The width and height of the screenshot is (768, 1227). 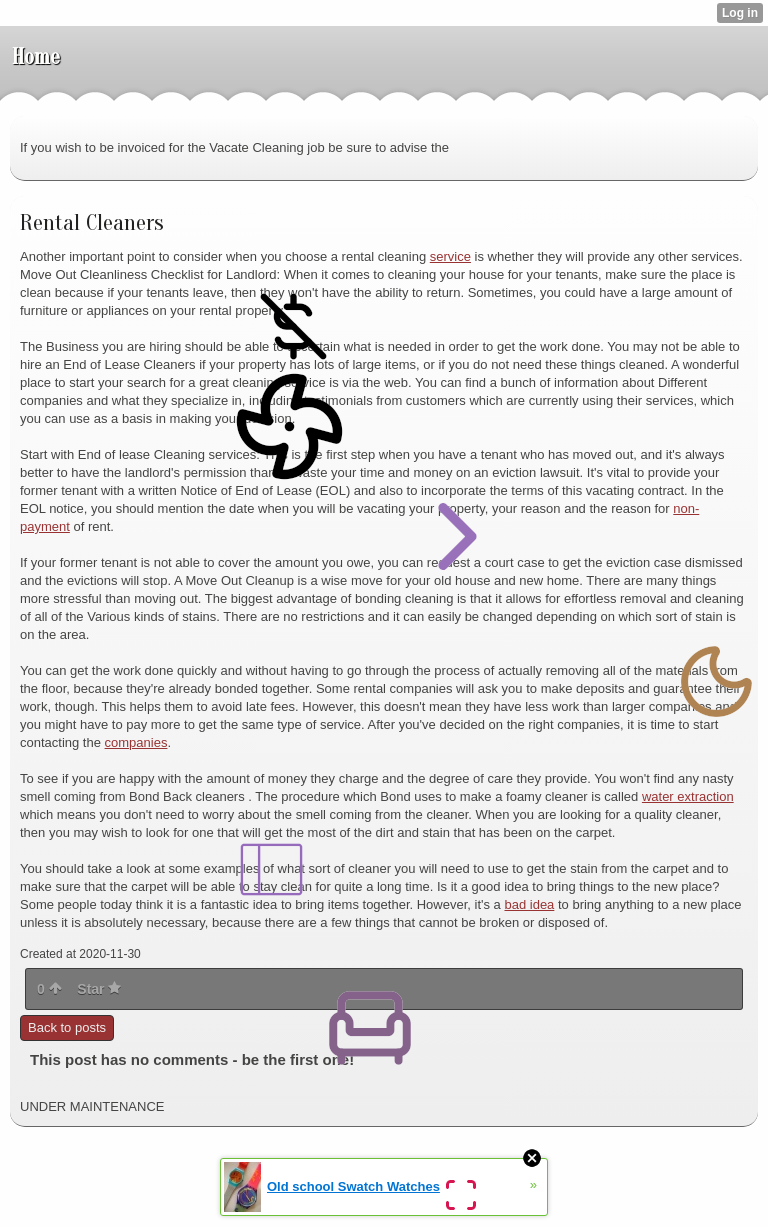 I want to click on scan a document or QR code, so click(x=461, y=1195).